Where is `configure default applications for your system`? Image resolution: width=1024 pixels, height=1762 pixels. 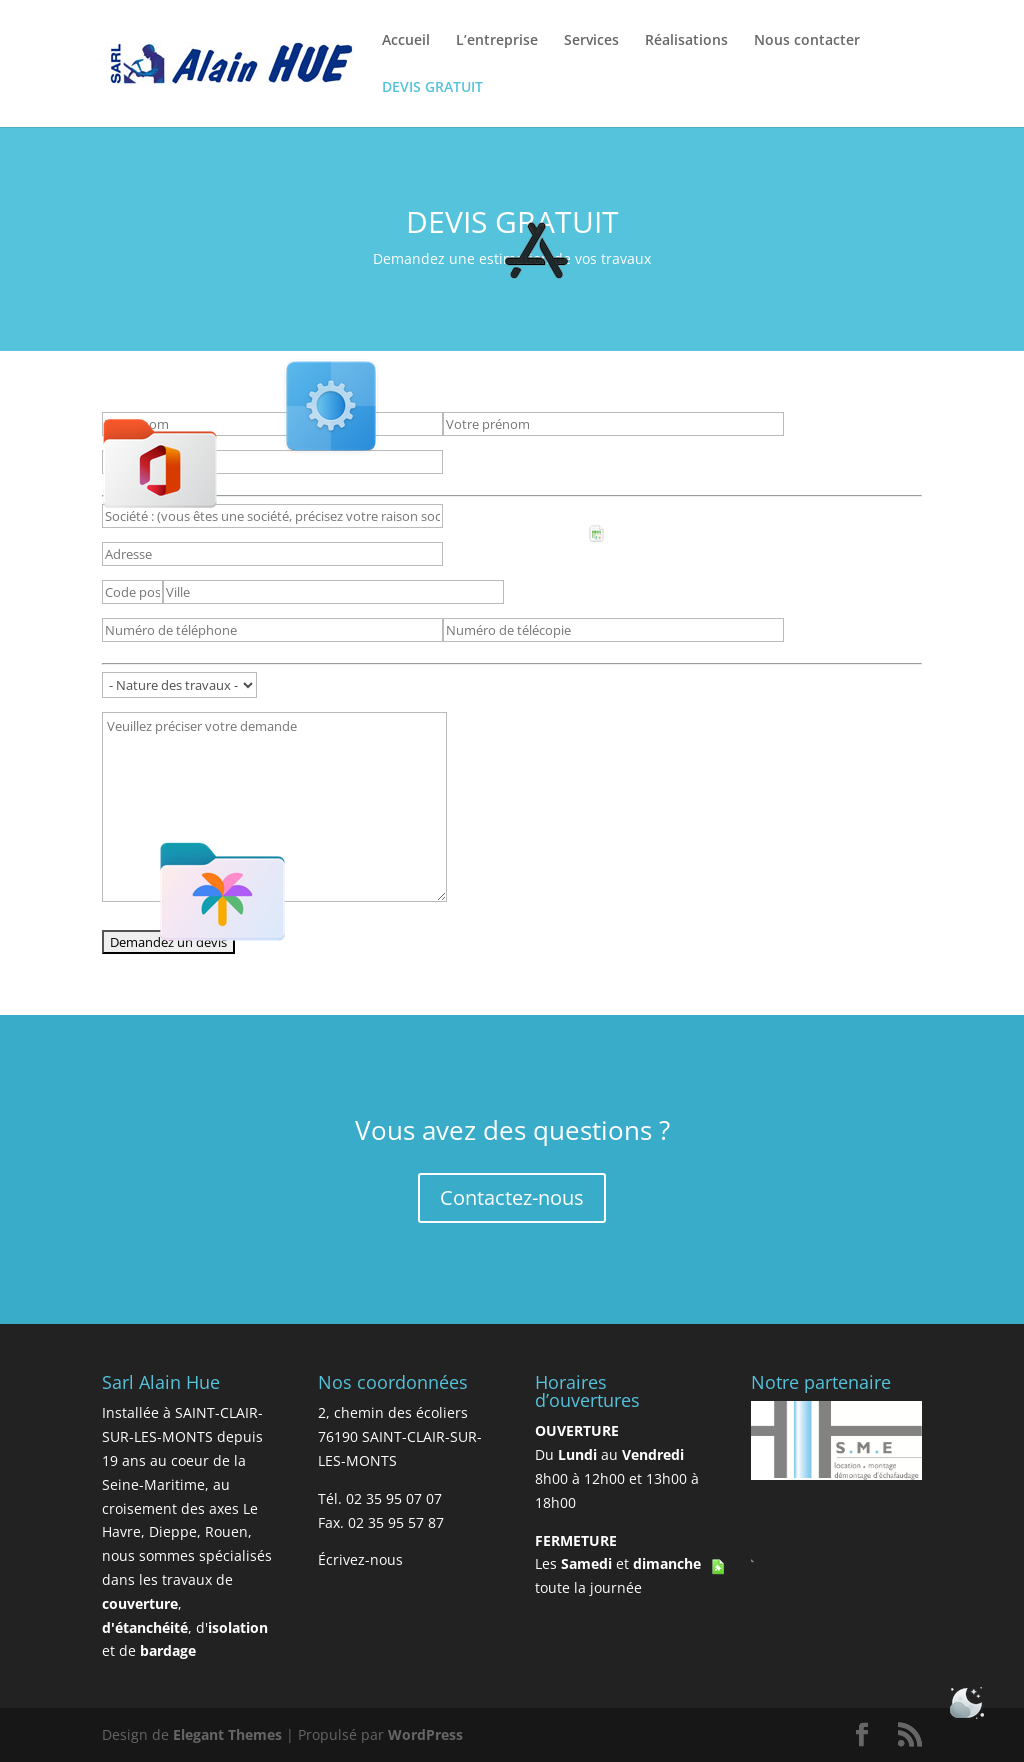 configure default applications for your system is located at coordinates (331, 406).